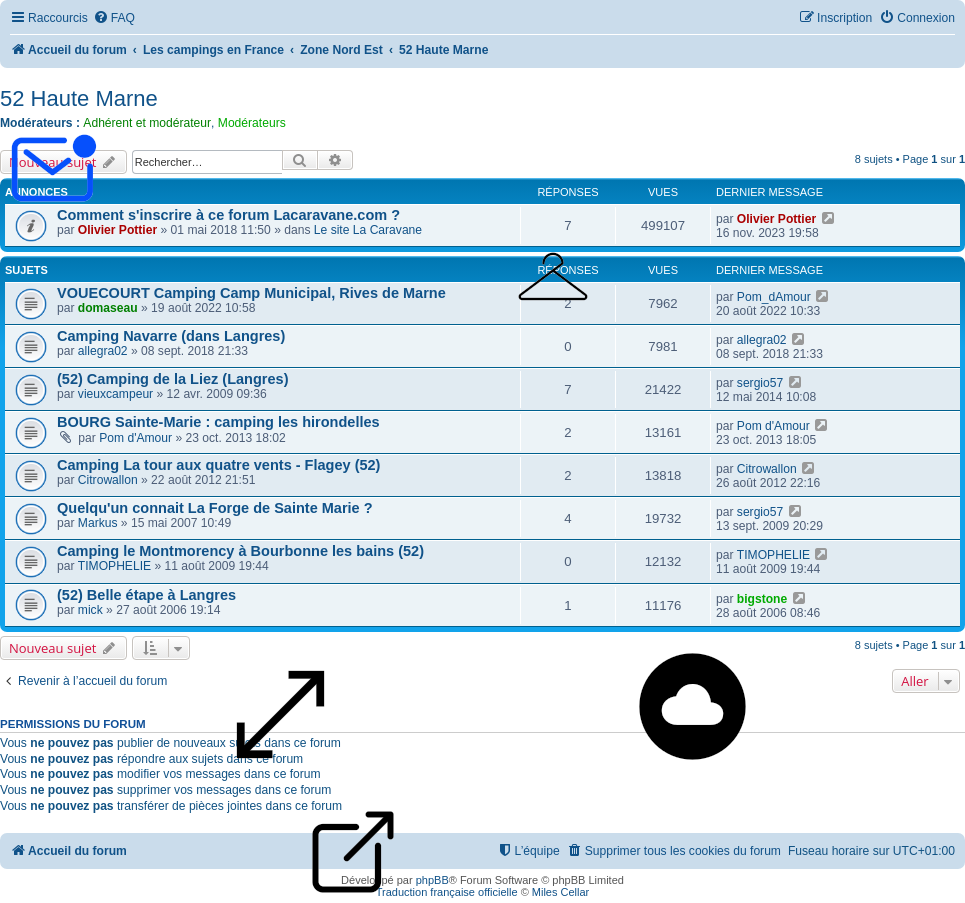 The height and width of the screenshot is (903, 965). What do you see at coordinates (553, 280) in the screenshot?
I see `access your wardrobe or closet` at bounding box center [553, 280].